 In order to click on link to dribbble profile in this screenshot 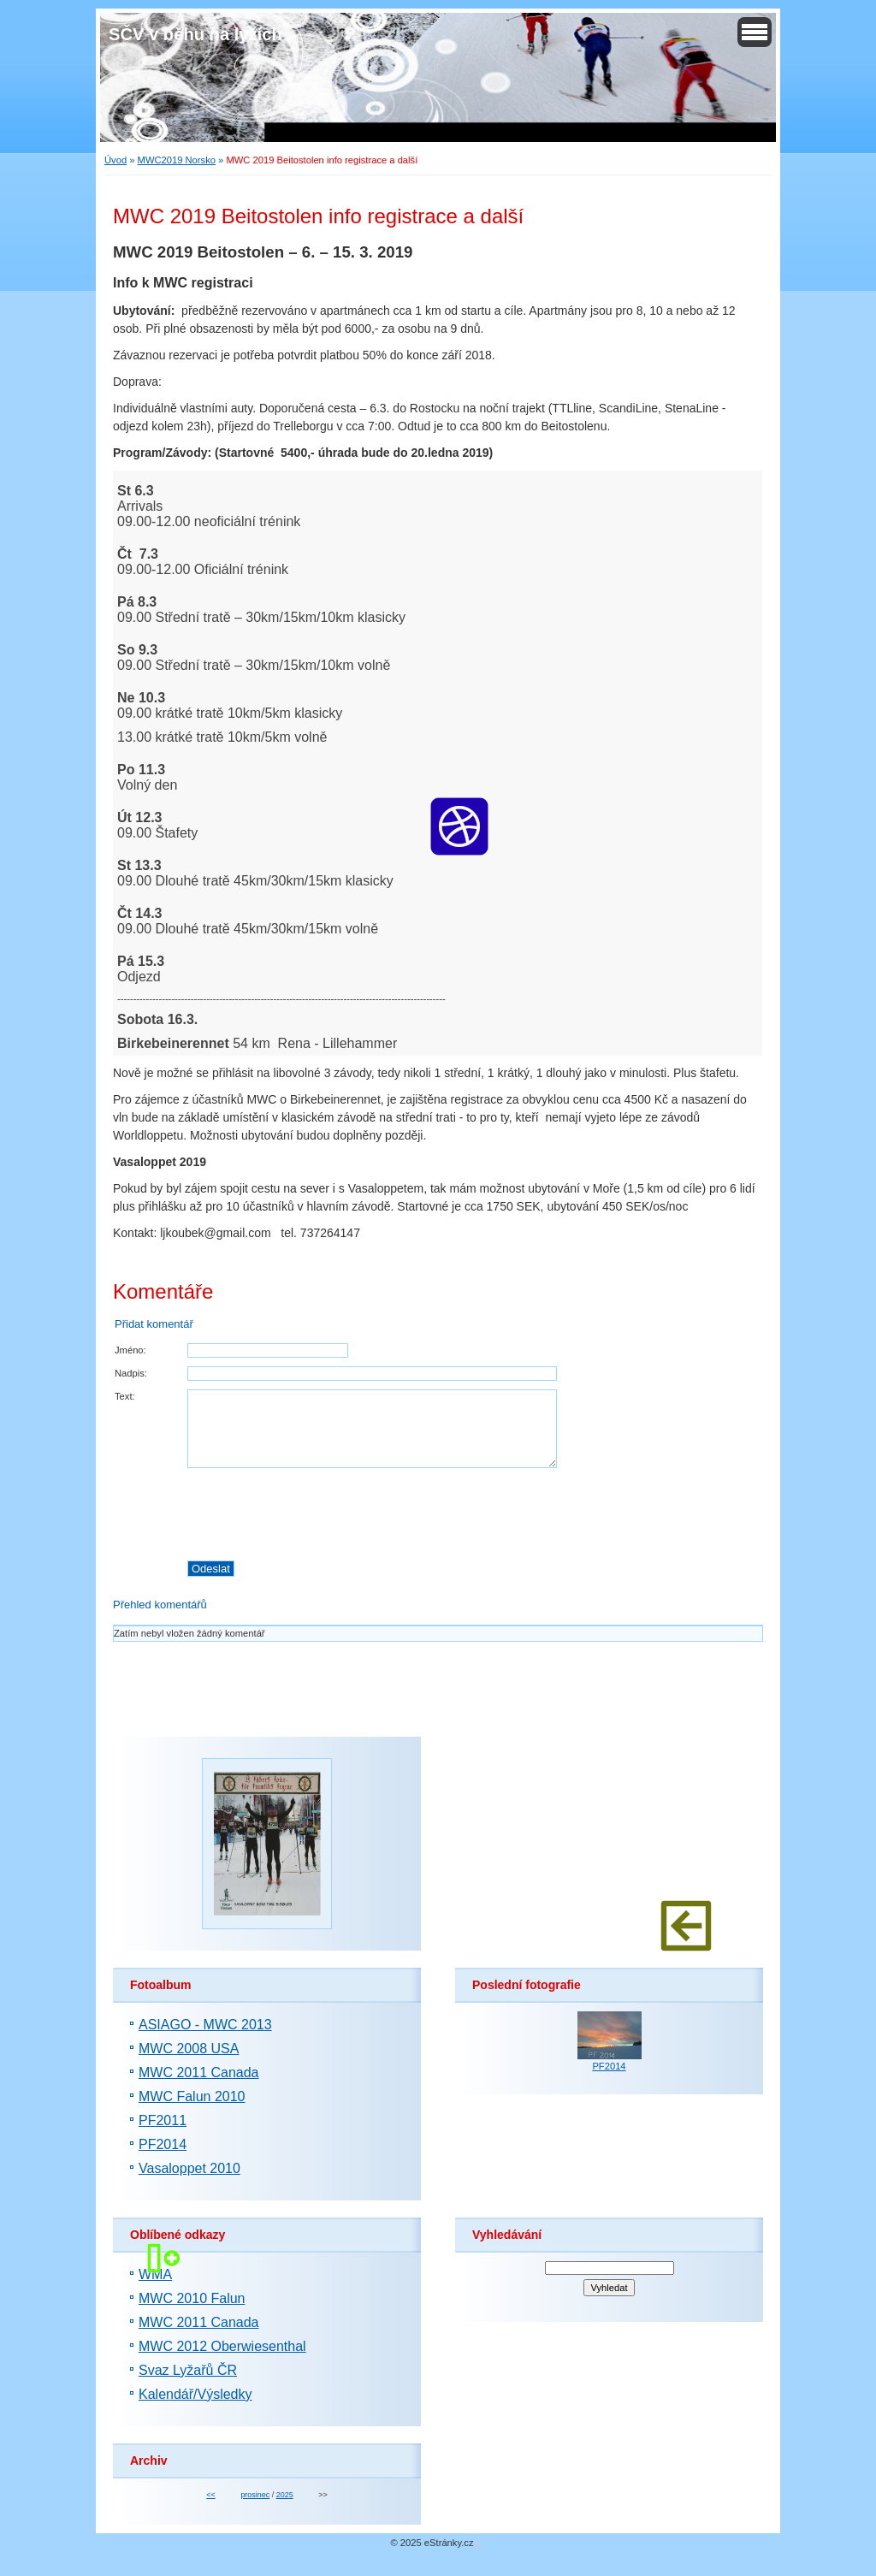, I will do `click(459, 826)`.